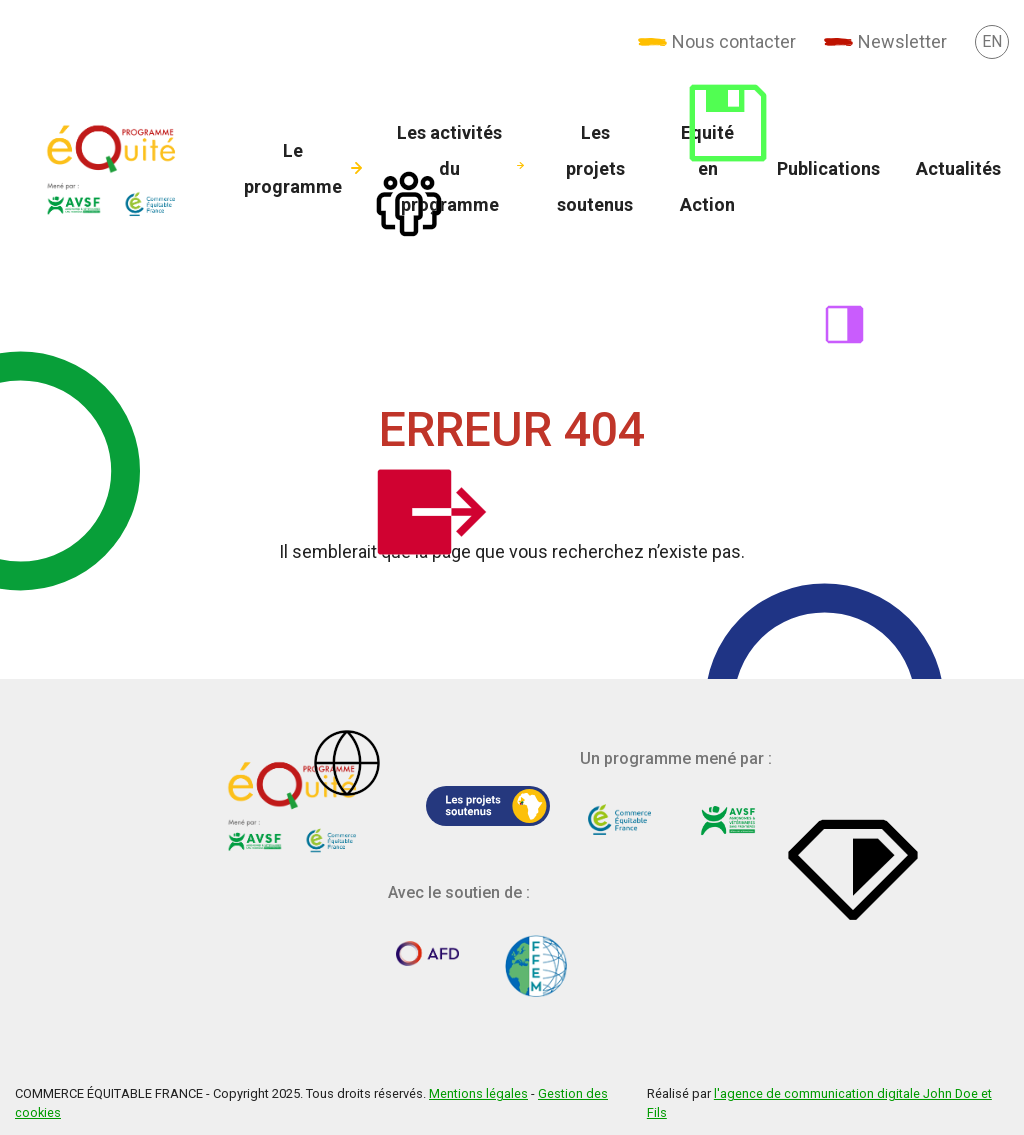 The image size is (1024, 1135). Describe the element at coordinates (844, 324) in the screenshot. I see `toggle the right sidebar panel` at that location.